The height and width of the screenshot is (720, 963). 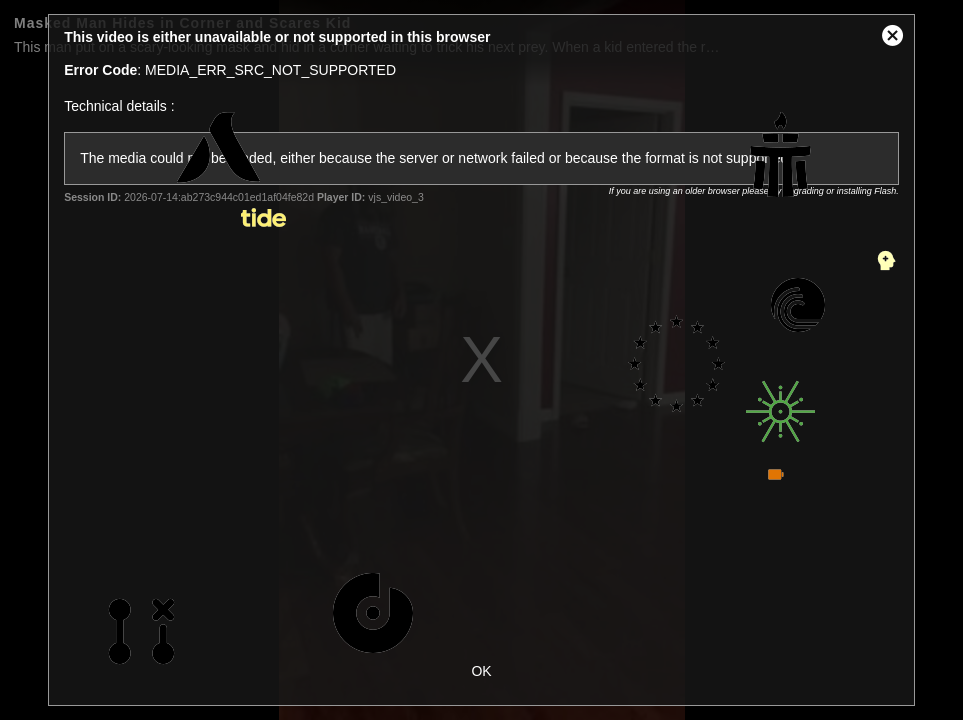 I want to click on open the Tide banking app, so click(x=263, y=217).